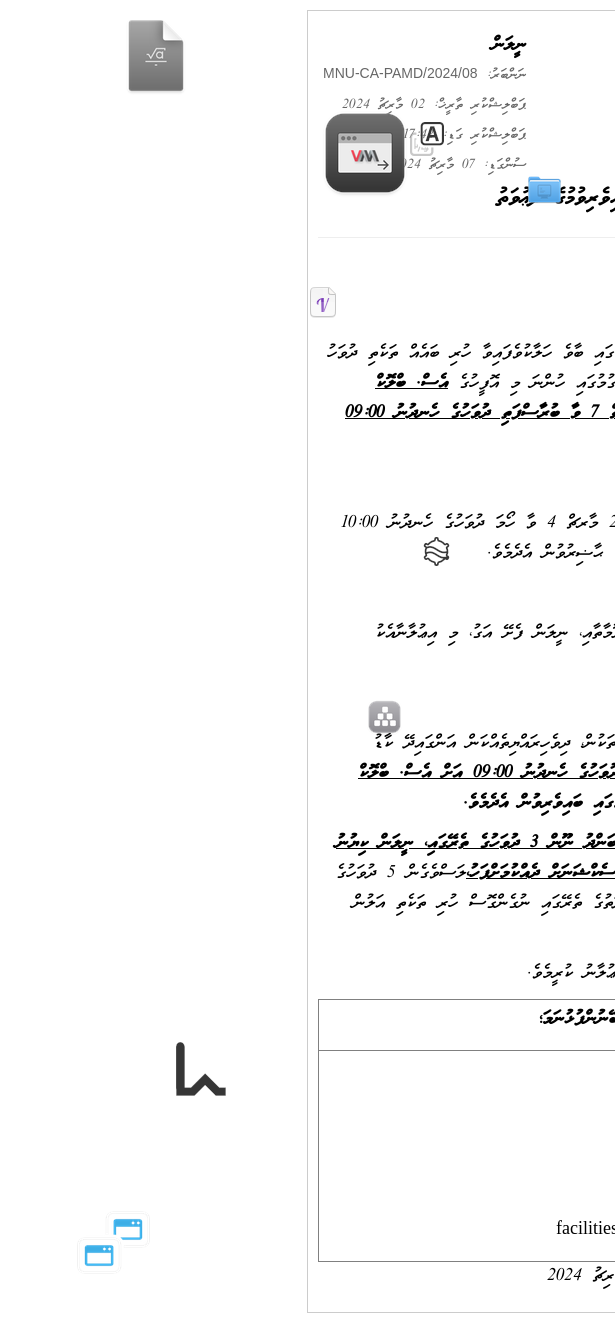 The image size is (615, 1323). Describe the element at coordinates (384, 717) in the screenshot. I see `view connected devices hierarchy` at that location.